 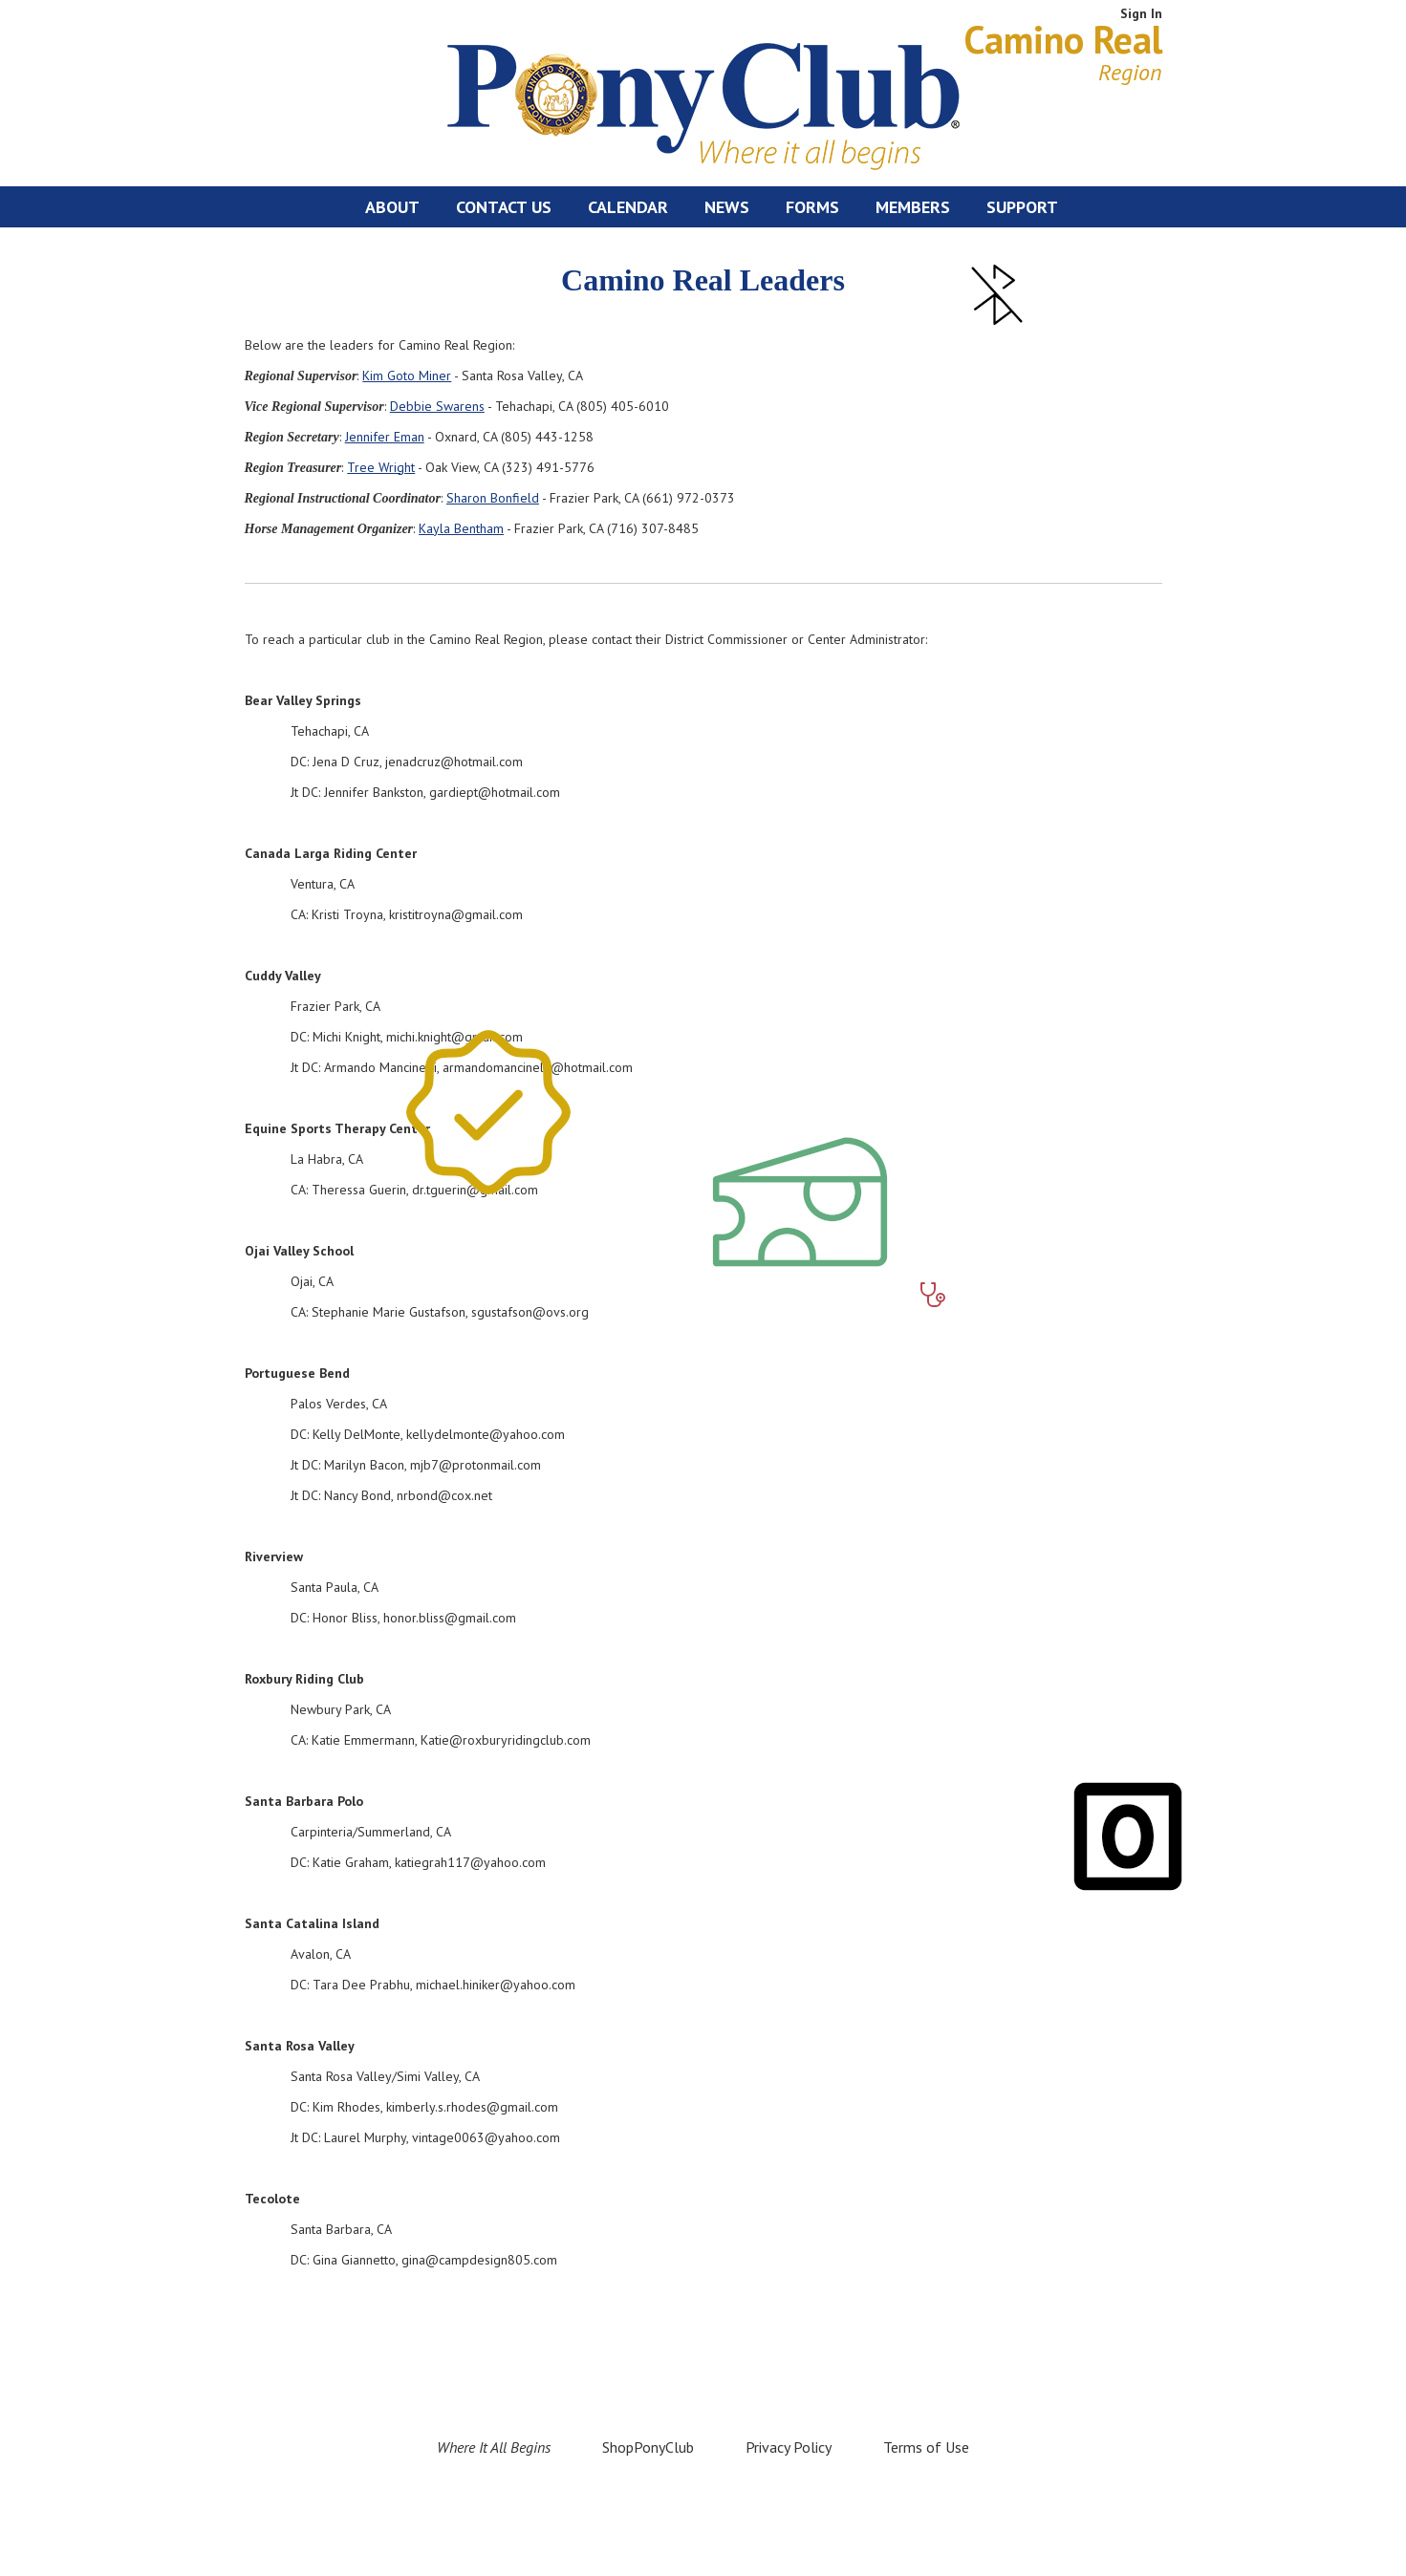 What do you see at coordinates (931, 1294) in the screenshot?
I see `access health or medical features` at bounding box center [931, 1294].